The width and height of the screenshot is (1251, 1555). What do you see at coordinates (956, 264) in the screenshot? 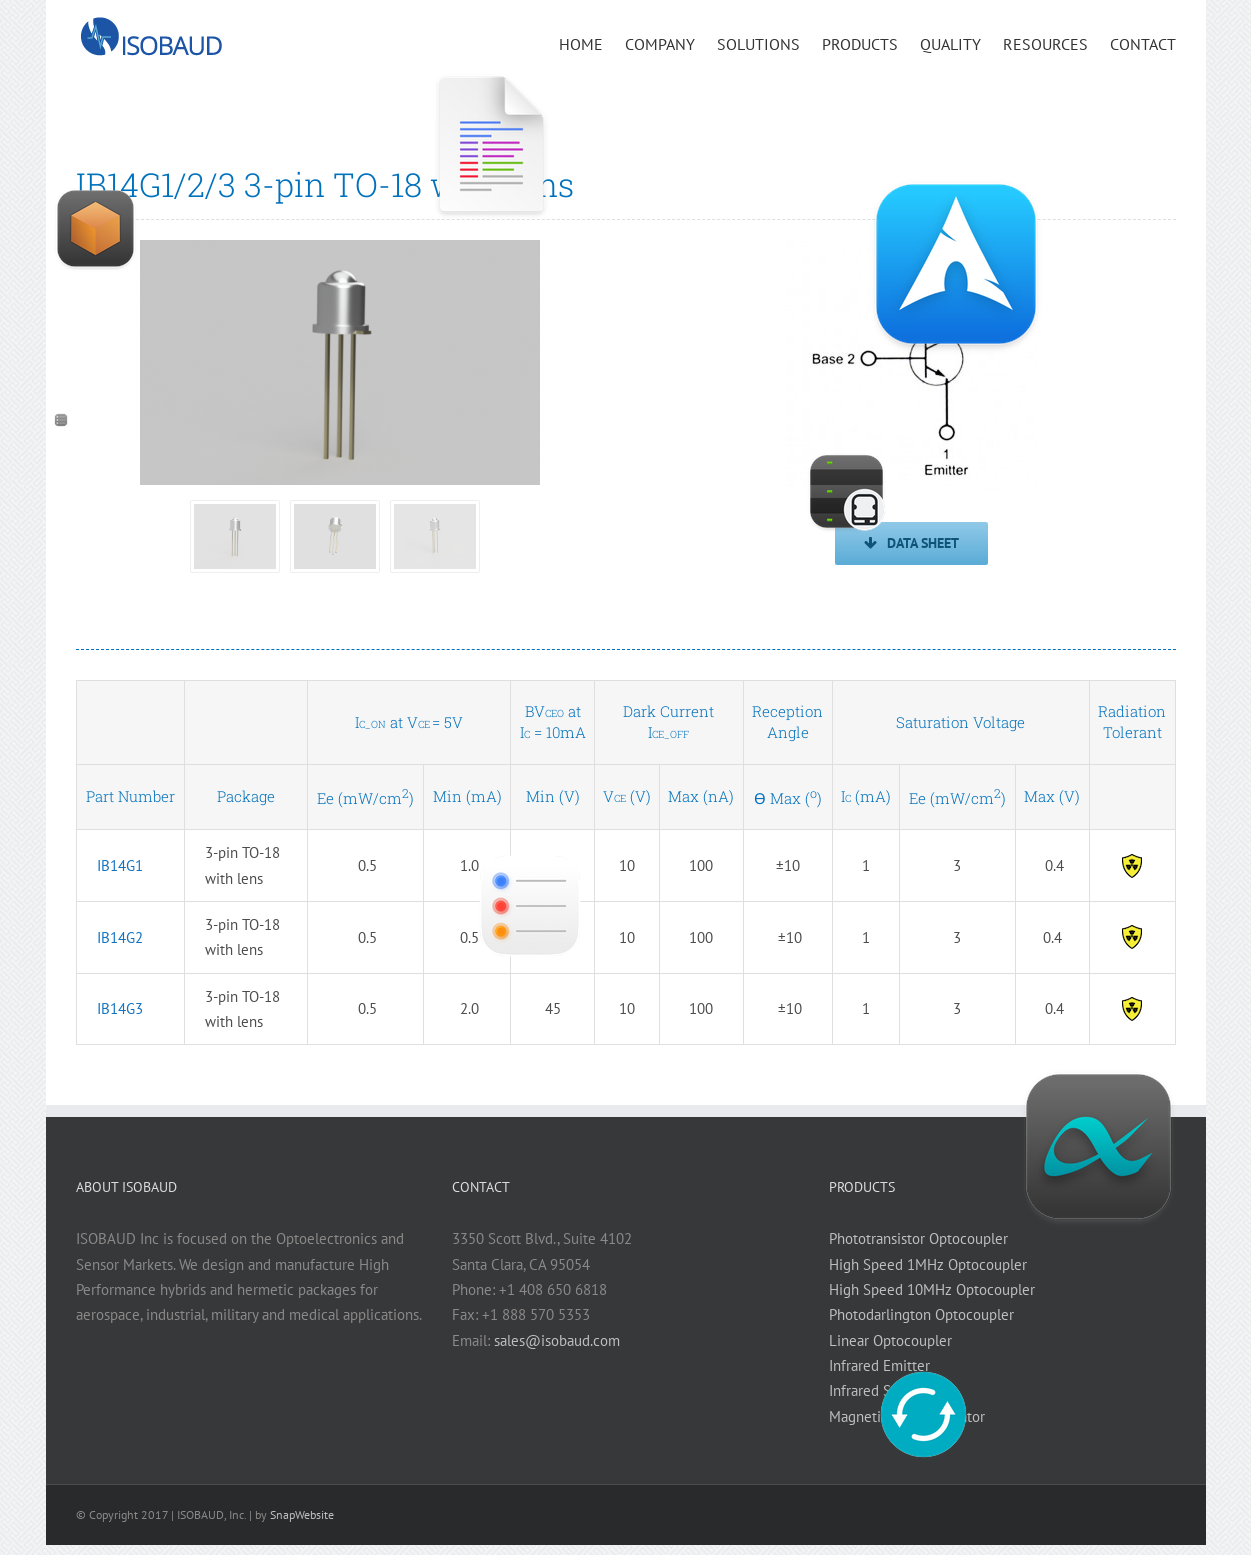
I see `launch arch linux application` at bounding box center [956, 264].